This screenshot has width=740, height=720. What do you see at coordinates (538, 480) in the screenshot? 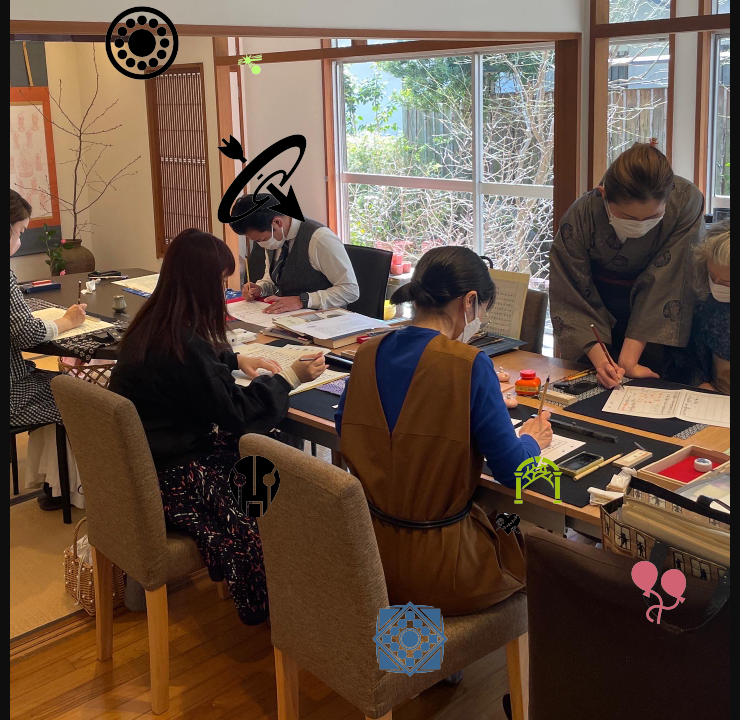
I see `enter a dungeon or underground area` at bounding box center [538, 480].